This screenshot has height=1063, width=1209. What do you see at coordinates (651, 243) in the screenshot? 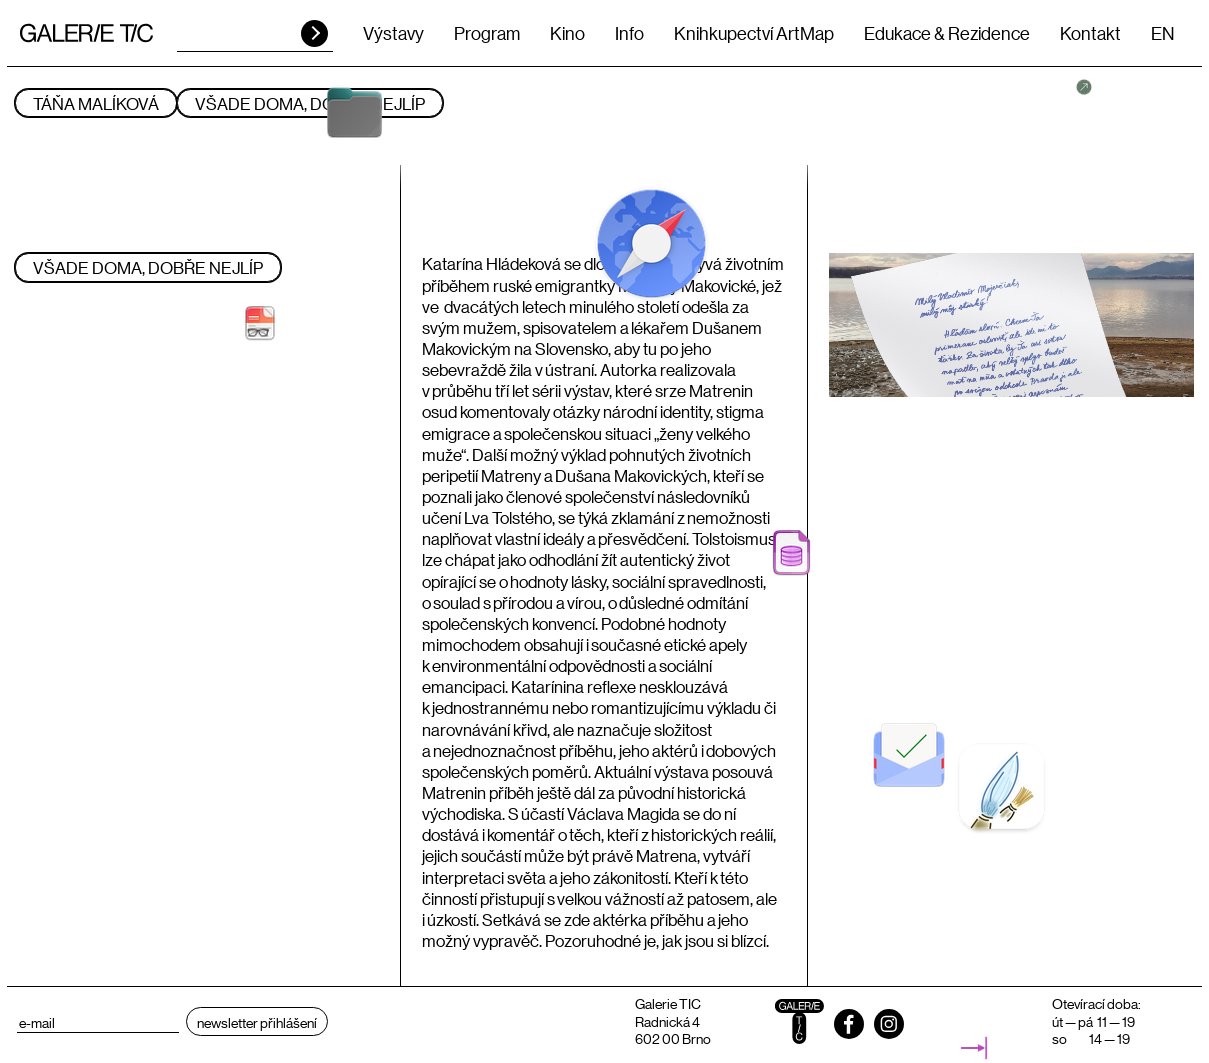
I see `open the web browser` at bounding box center [651, 243].